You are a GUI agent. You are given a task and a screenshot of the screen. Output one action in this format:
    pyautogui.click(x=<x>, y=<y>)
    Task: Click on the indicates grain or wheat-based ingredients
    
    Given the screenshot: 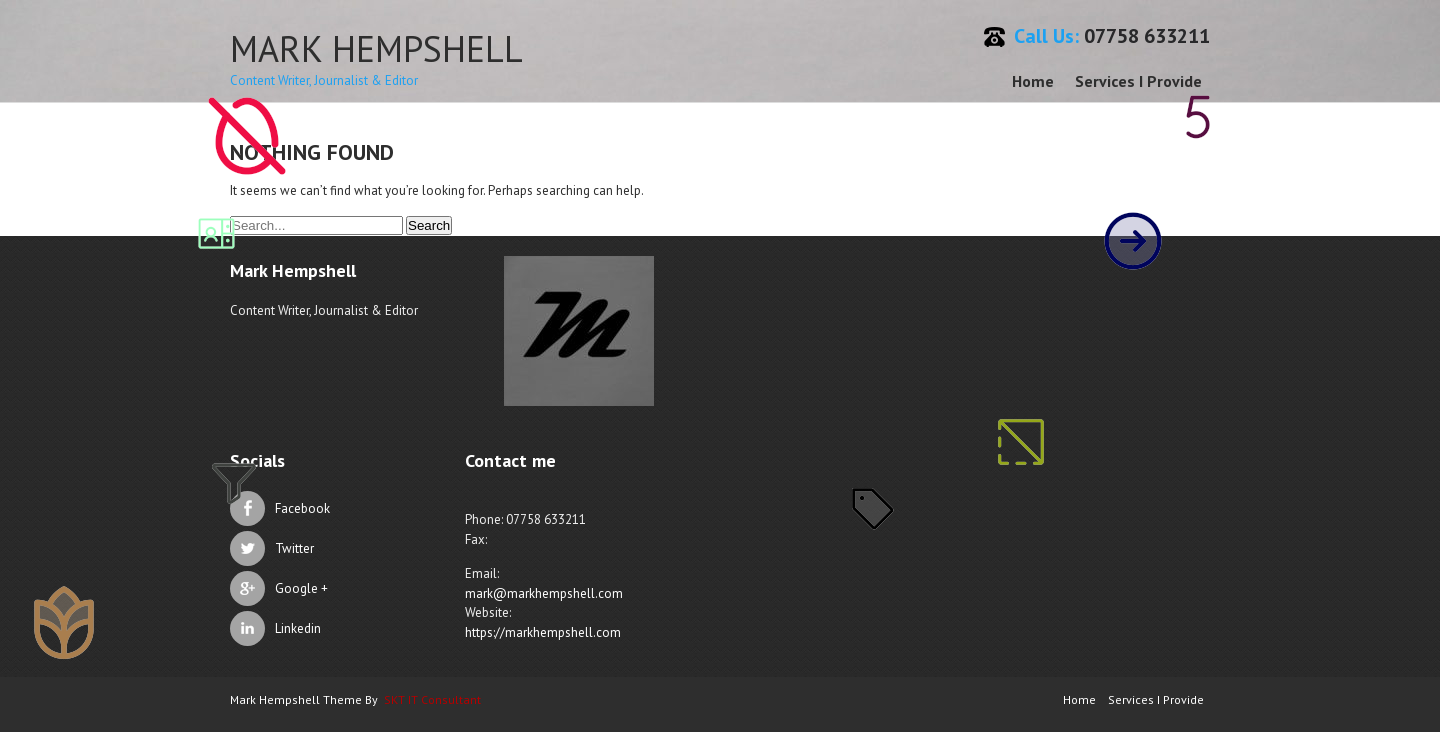 What is the action you would take?
    pyautogui.click(x=64, y=624)
    